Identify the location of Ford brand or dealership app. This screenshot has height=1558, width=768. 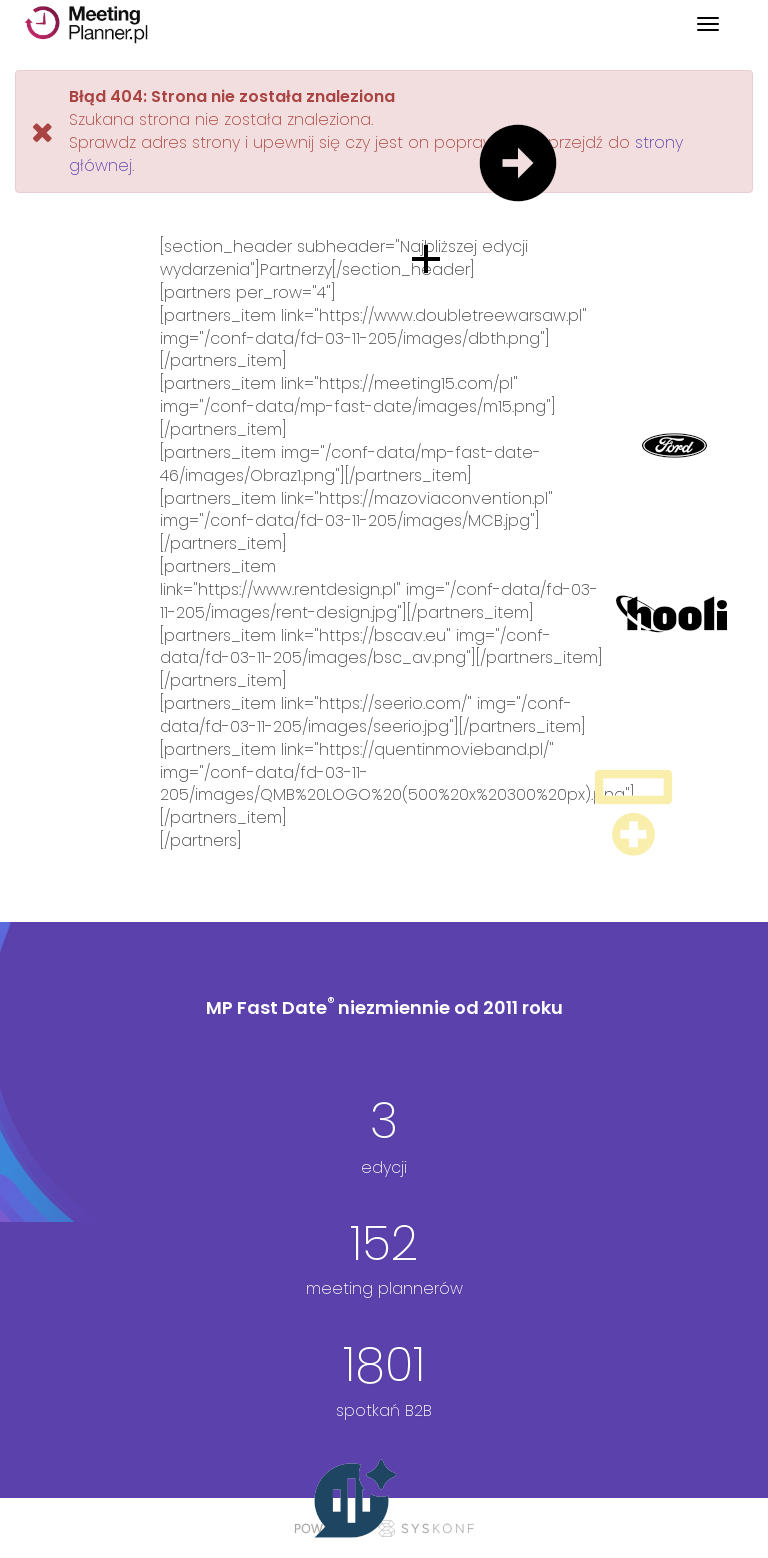
(674, 445).